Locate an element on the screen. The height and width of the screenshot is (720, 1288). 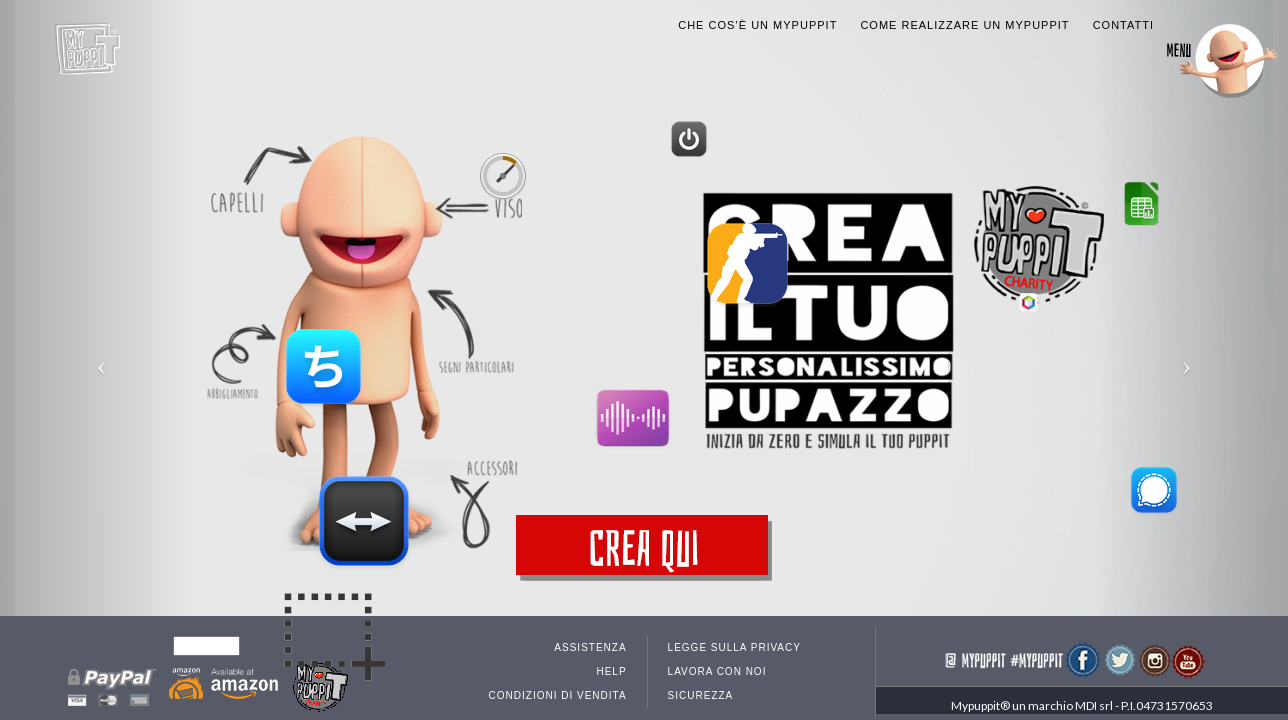
open session or power settings is located at coordinates (689, 139).